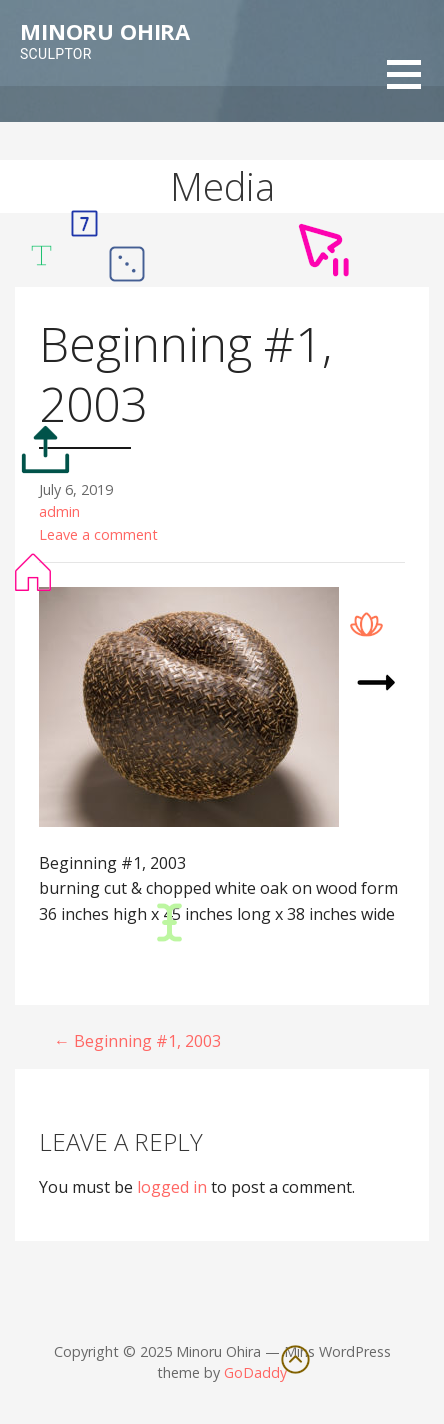 The image size is (444, 1424). Describe the element at coordinates (41, 255) in the screenshot. I see `format text or access text styling options` at that location.